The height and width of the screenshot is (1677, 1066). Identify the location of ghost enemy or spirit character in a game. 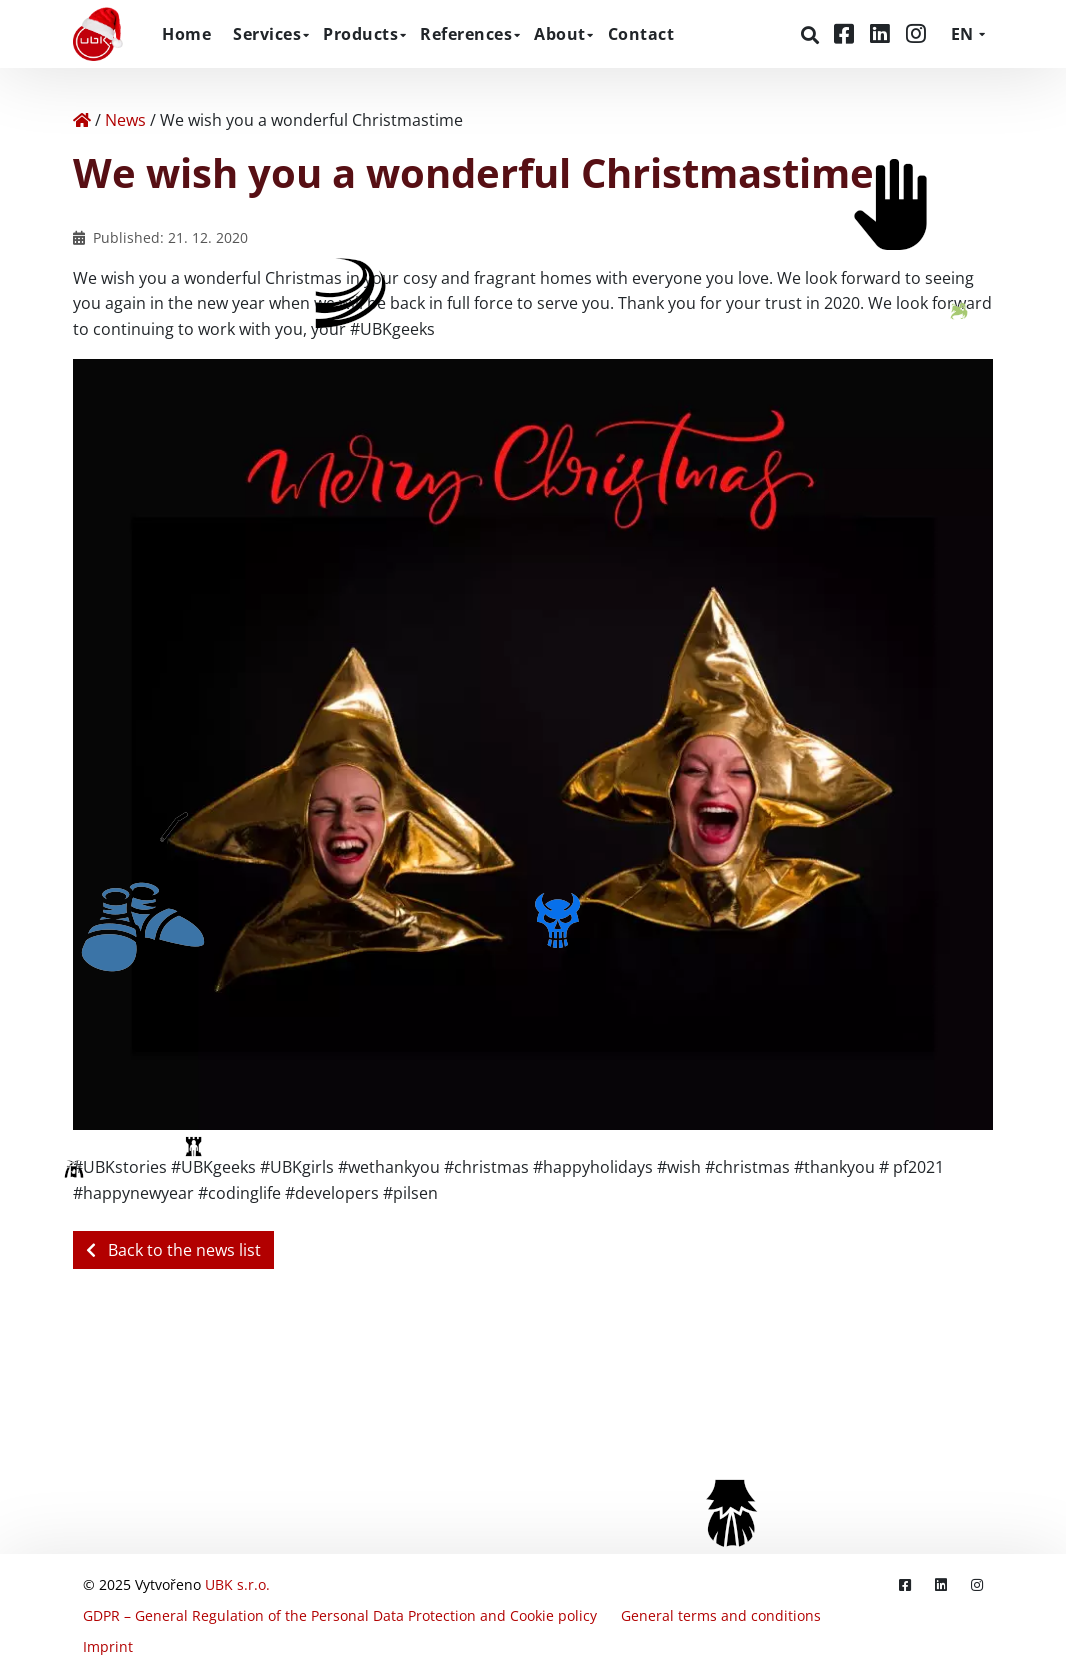
(959, 311).